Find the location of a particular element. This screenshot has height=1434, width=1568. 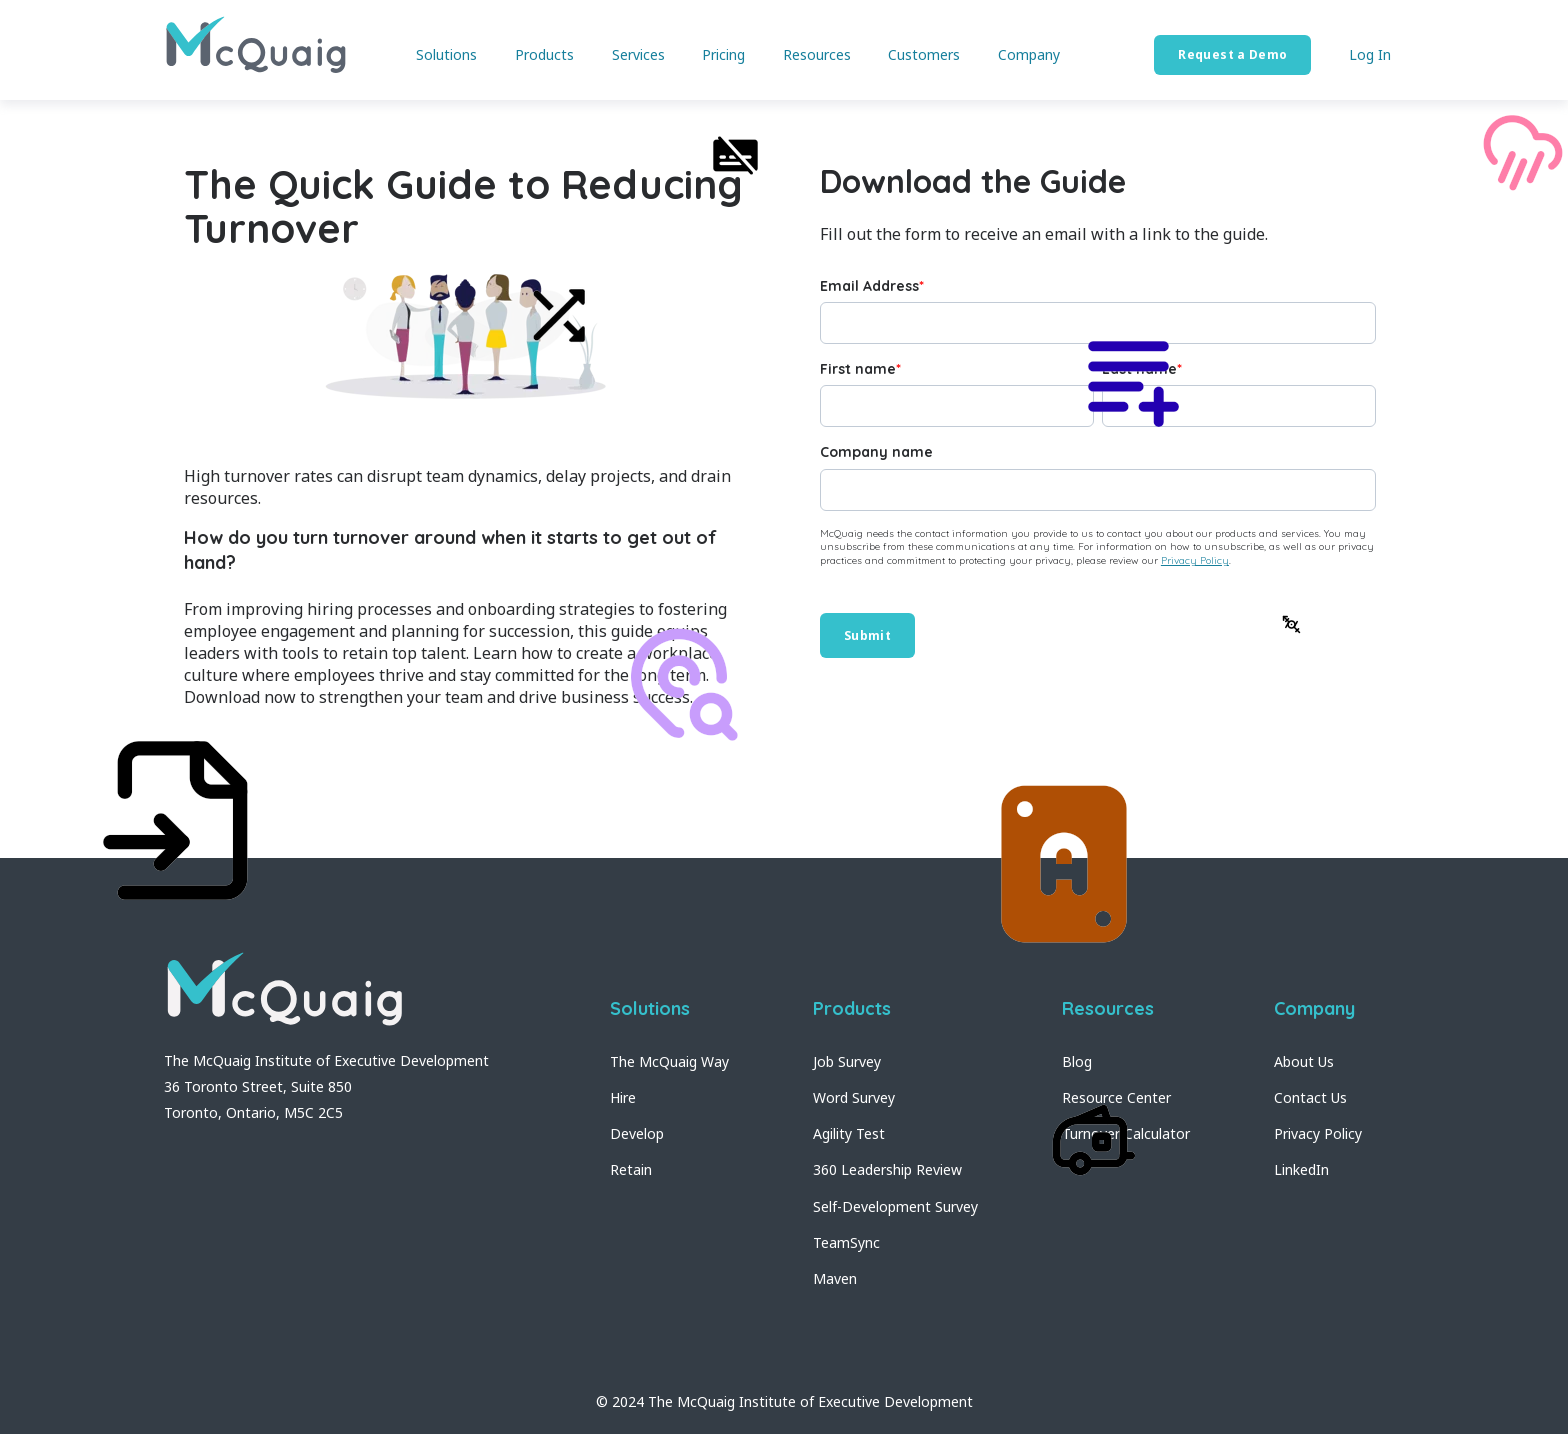

ace playing card in a card game app is located at coordinates (1064, 864).